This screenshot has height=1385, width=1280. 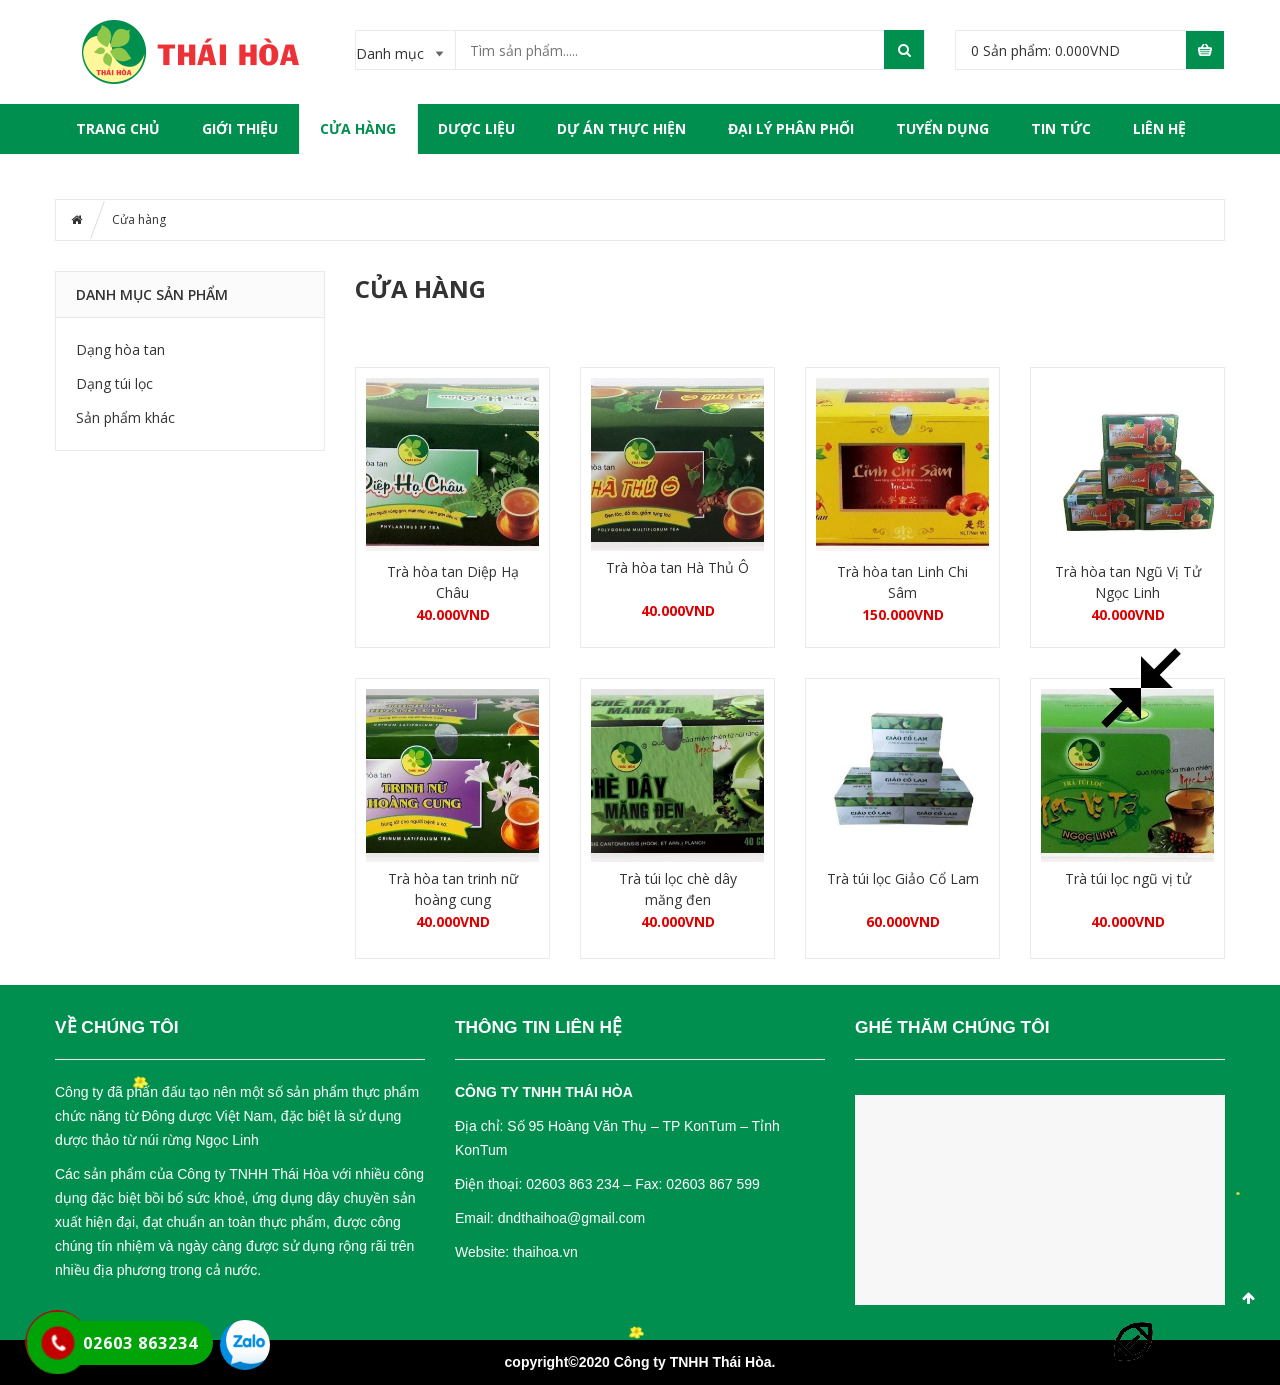 I want to click on exit fullscreen mode, so click(x=1141, y=688).